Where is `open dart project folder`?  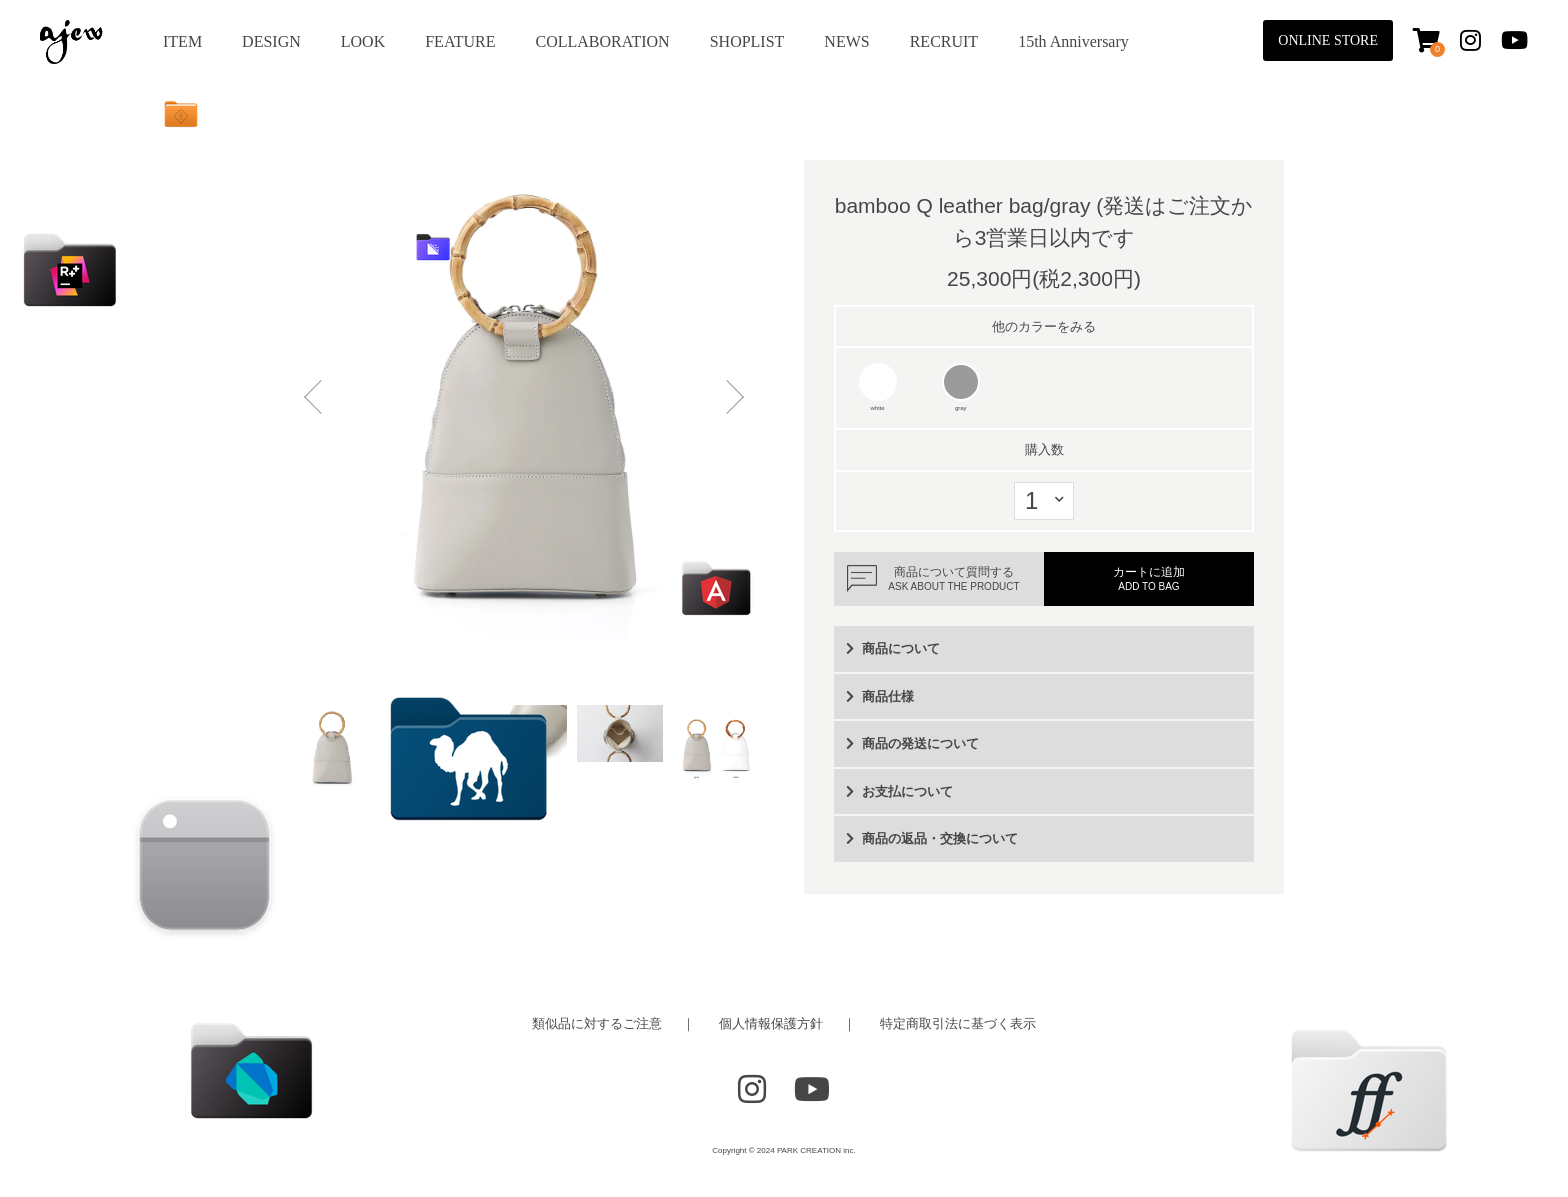 open dart project folder is located at coordinates (251, 1074).